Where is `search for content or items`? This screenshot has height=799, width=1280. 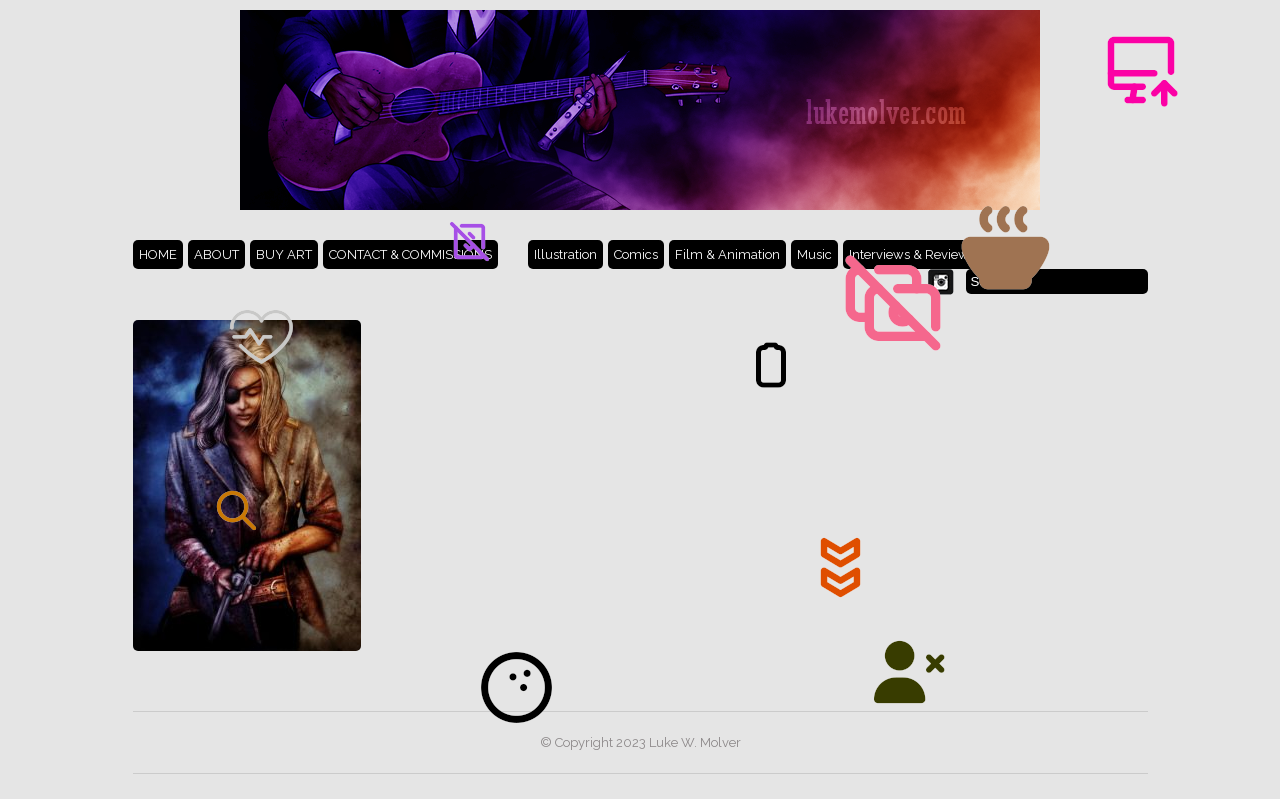 search for content or items is located at coordinates (236, 510).